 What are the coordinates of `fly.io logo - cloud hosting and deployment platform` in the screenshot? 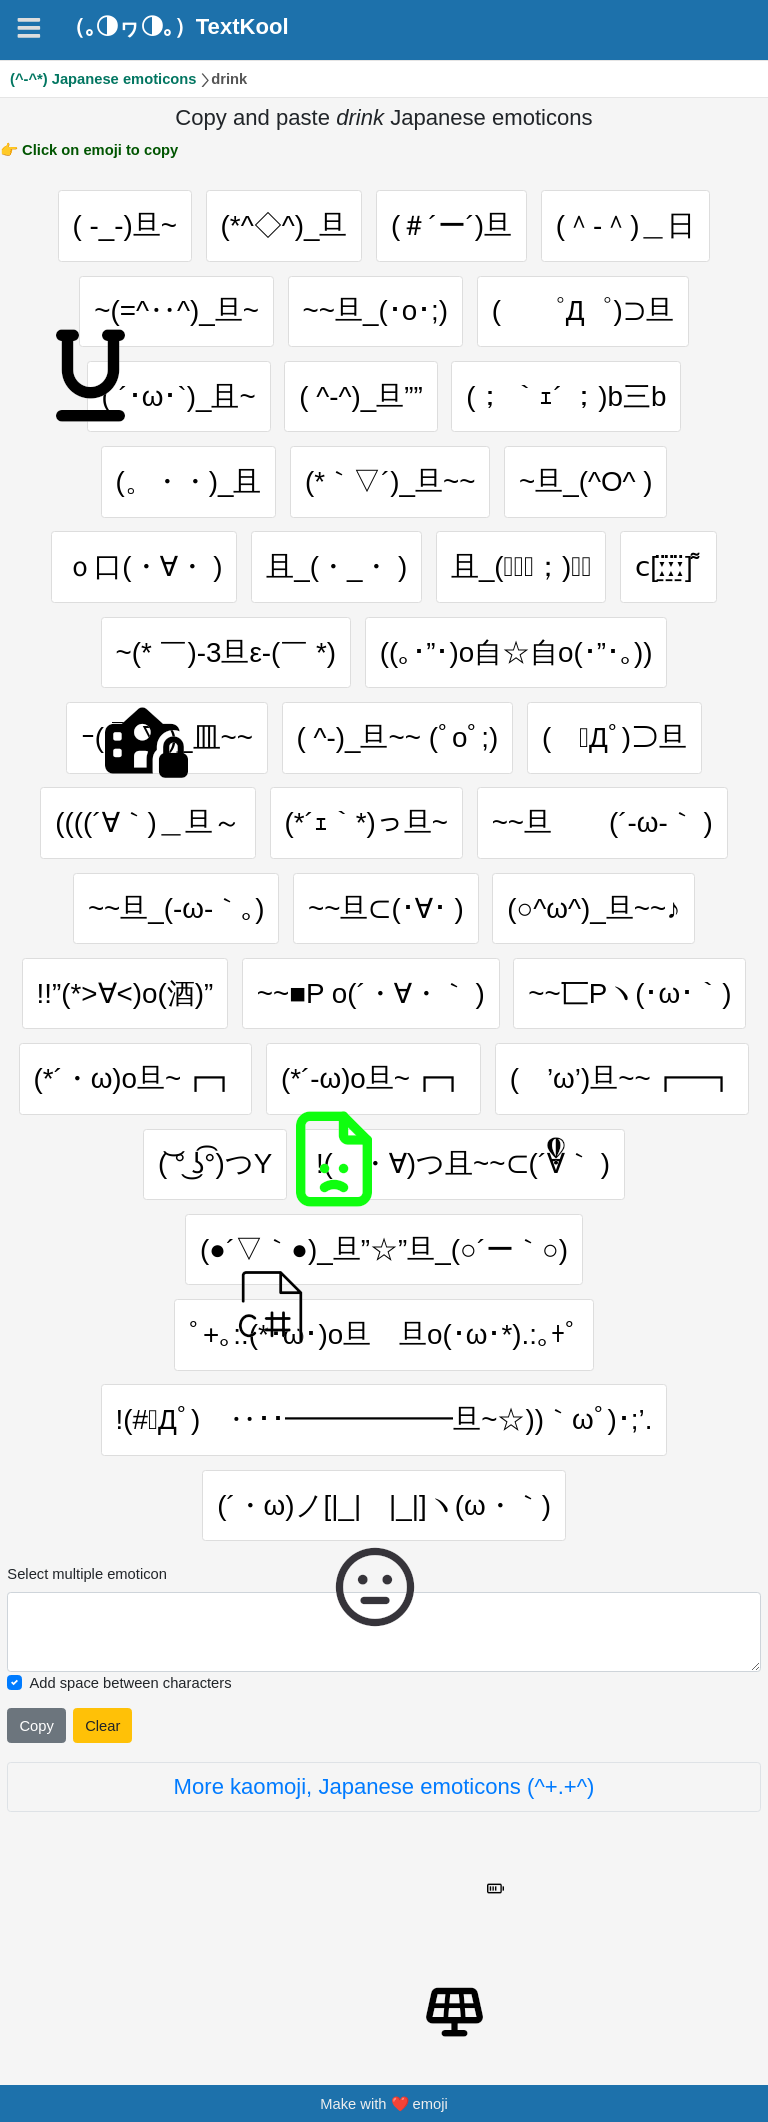 It's located at (556, 1151).